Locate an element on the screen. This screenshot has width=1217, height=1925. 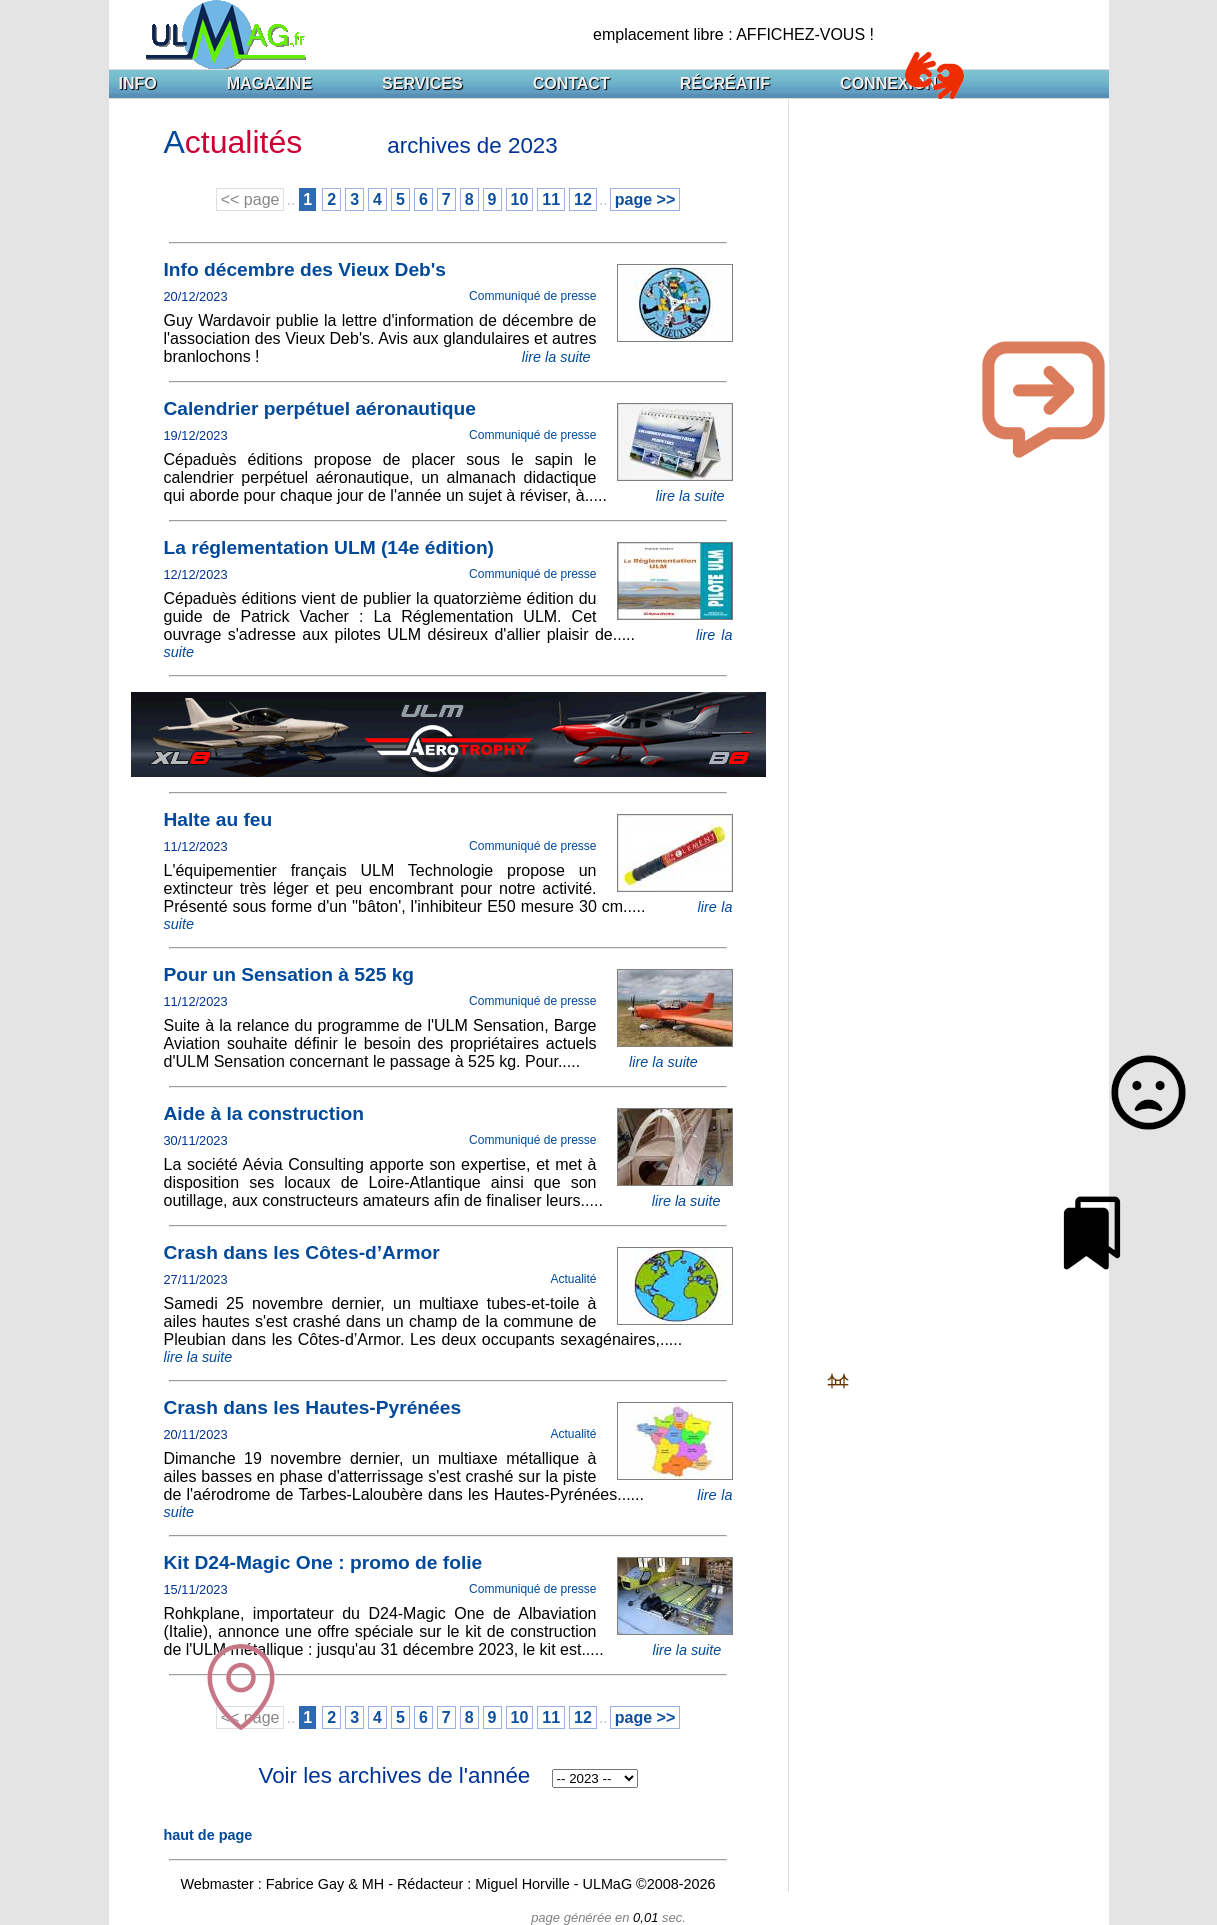
view your saved bookmarks is located at coordinates (1092, 1233).